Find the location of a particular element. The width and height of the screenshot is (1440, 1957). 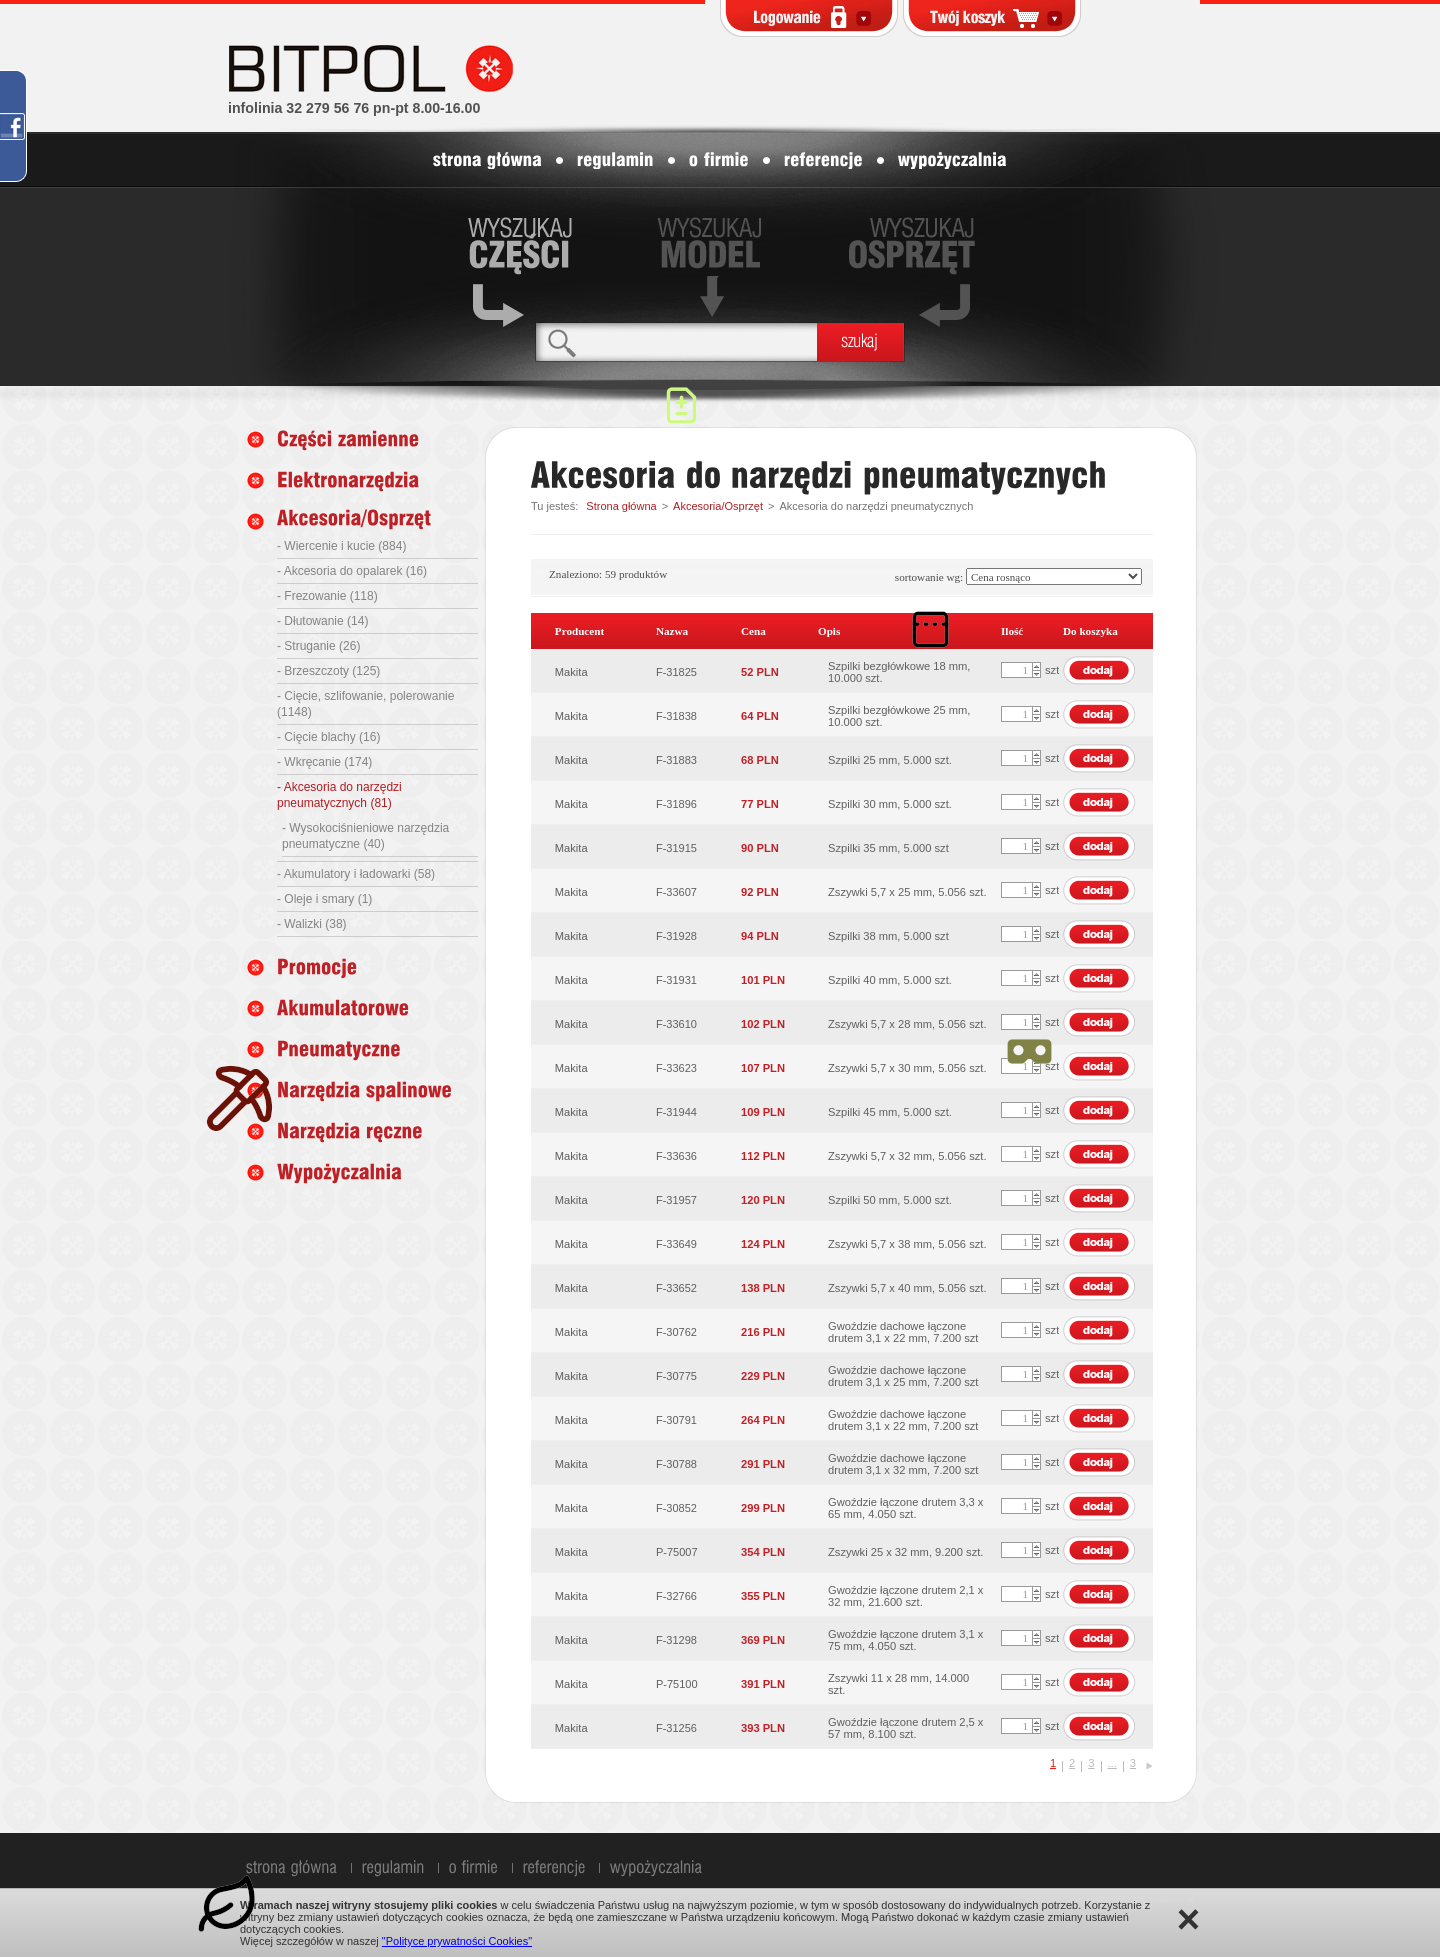

view file differences or changes is located at coordinates (681, 405).